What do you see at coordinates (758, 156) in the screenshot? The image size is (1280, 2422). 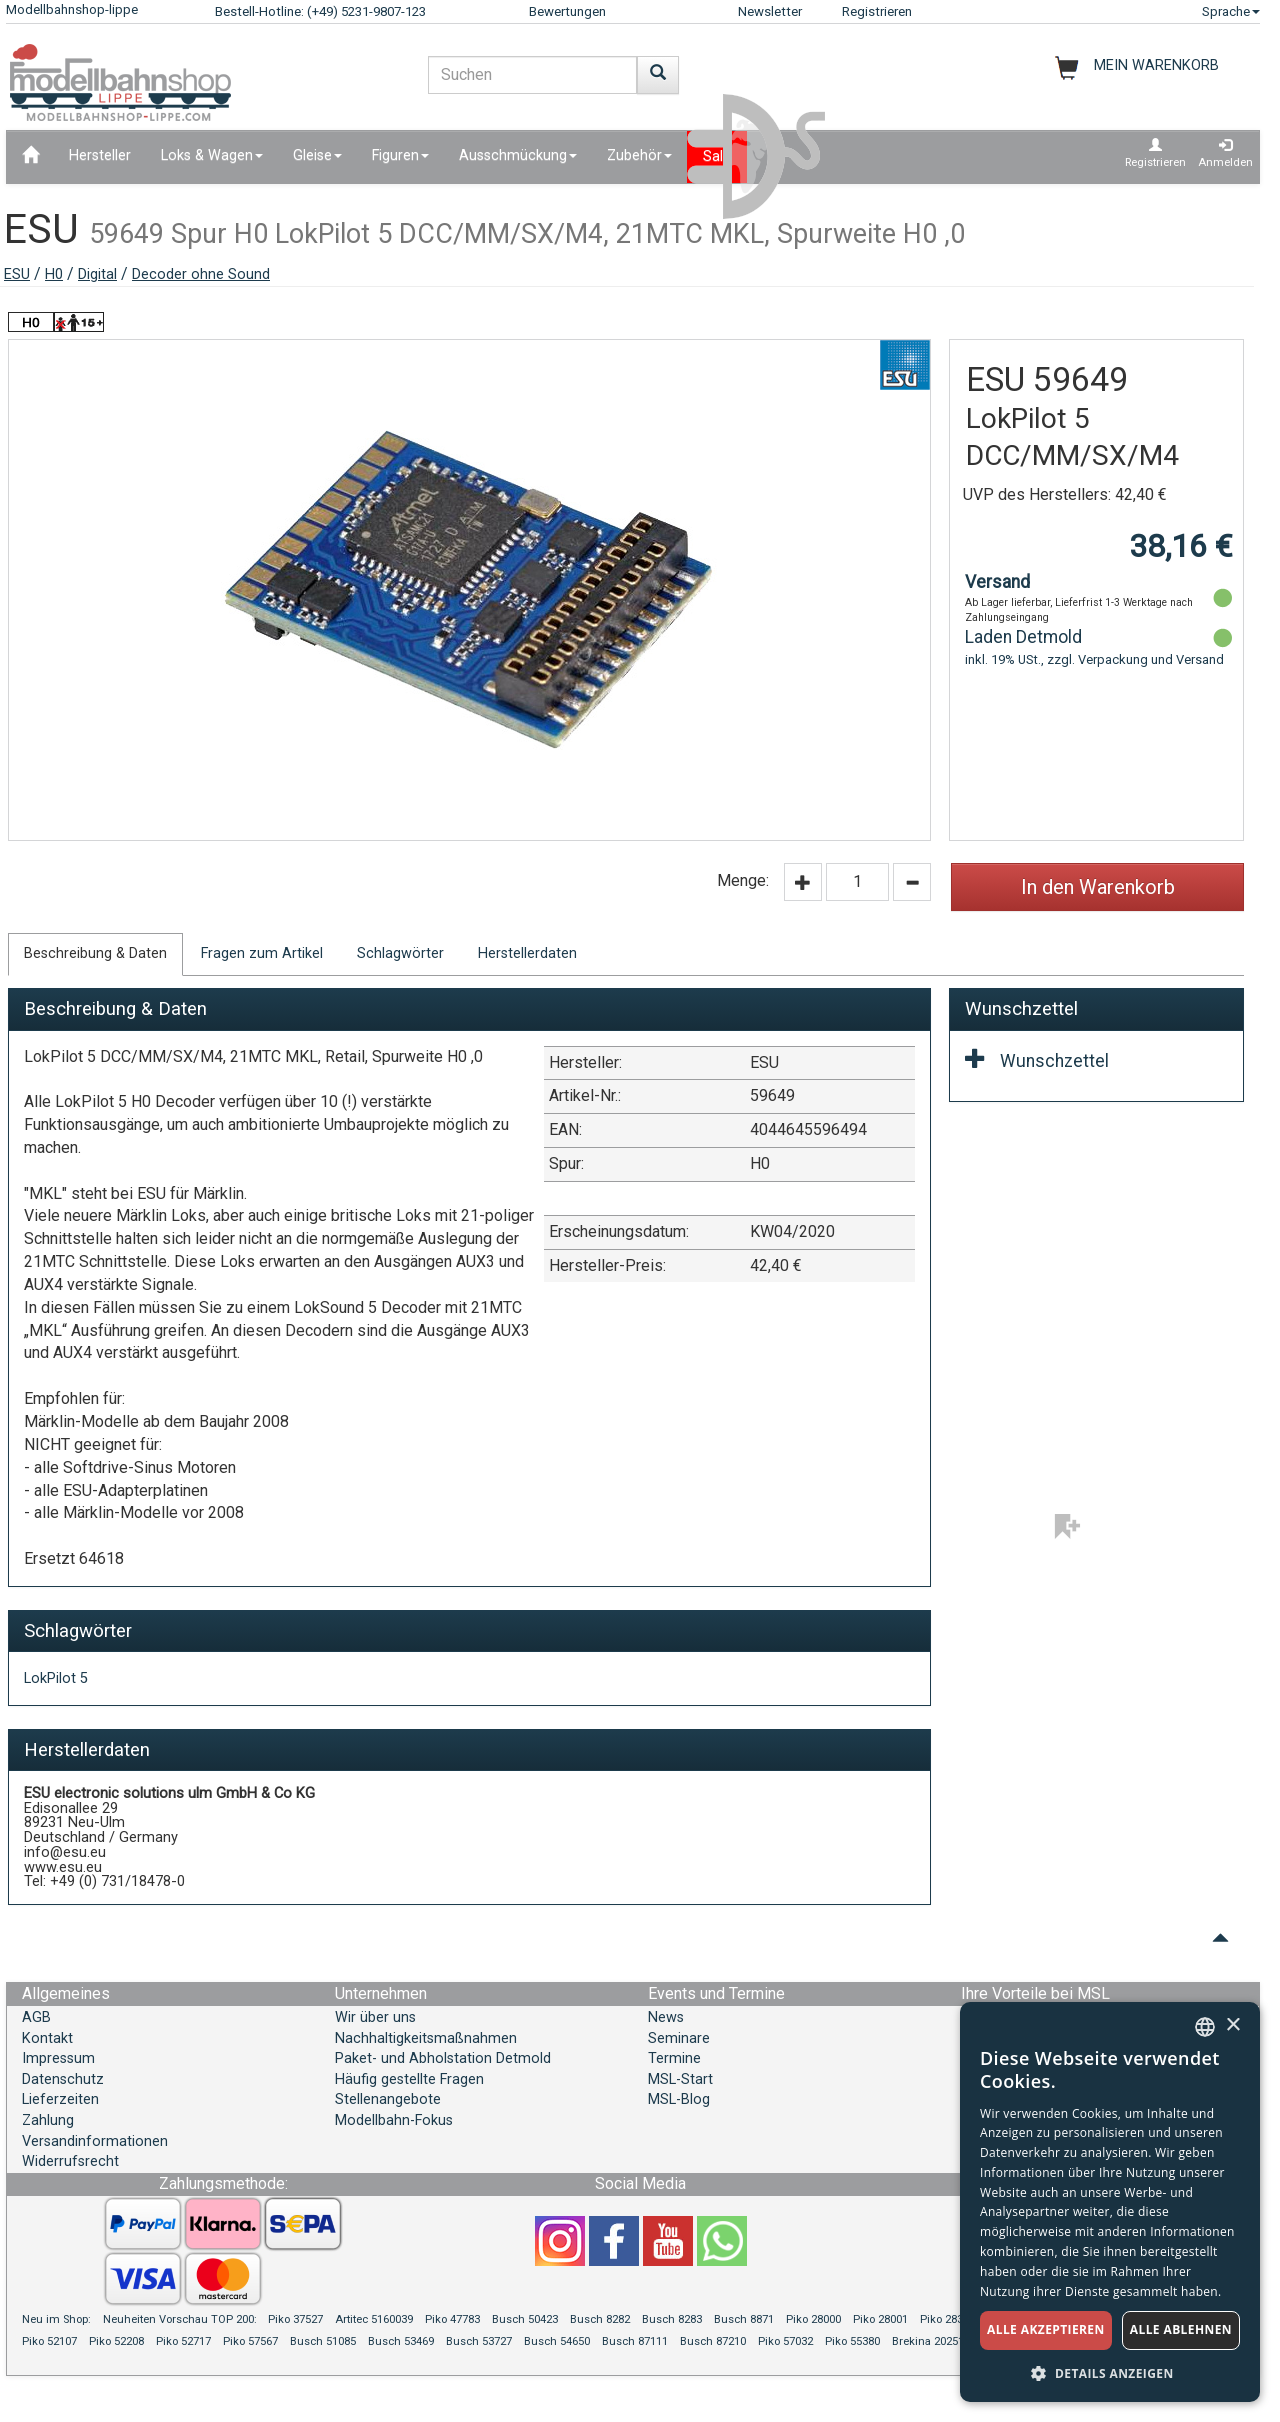 I see `access online accounts settings` at bounding box center [758, 156].